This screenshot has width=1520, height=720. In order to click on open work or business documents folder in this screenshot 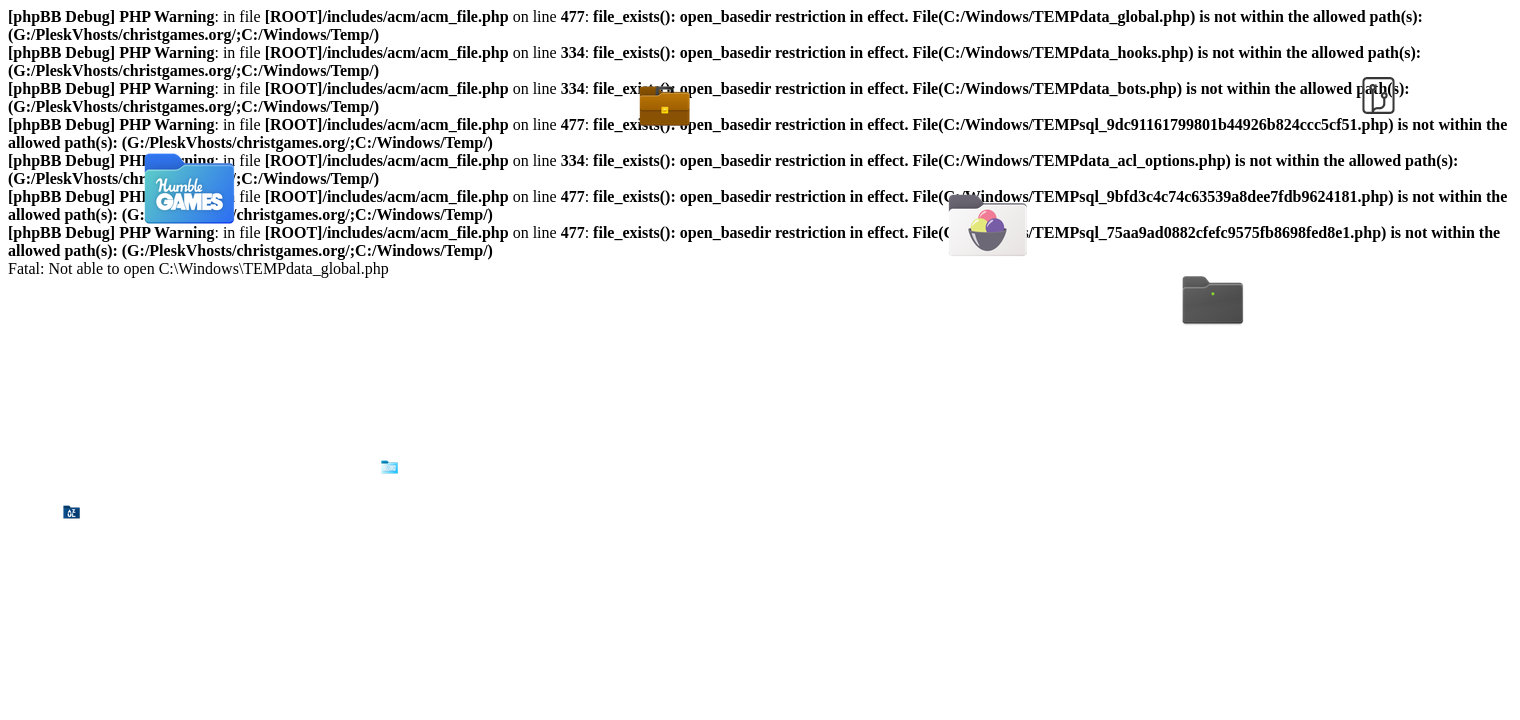, I will do `click(664, 107)`.